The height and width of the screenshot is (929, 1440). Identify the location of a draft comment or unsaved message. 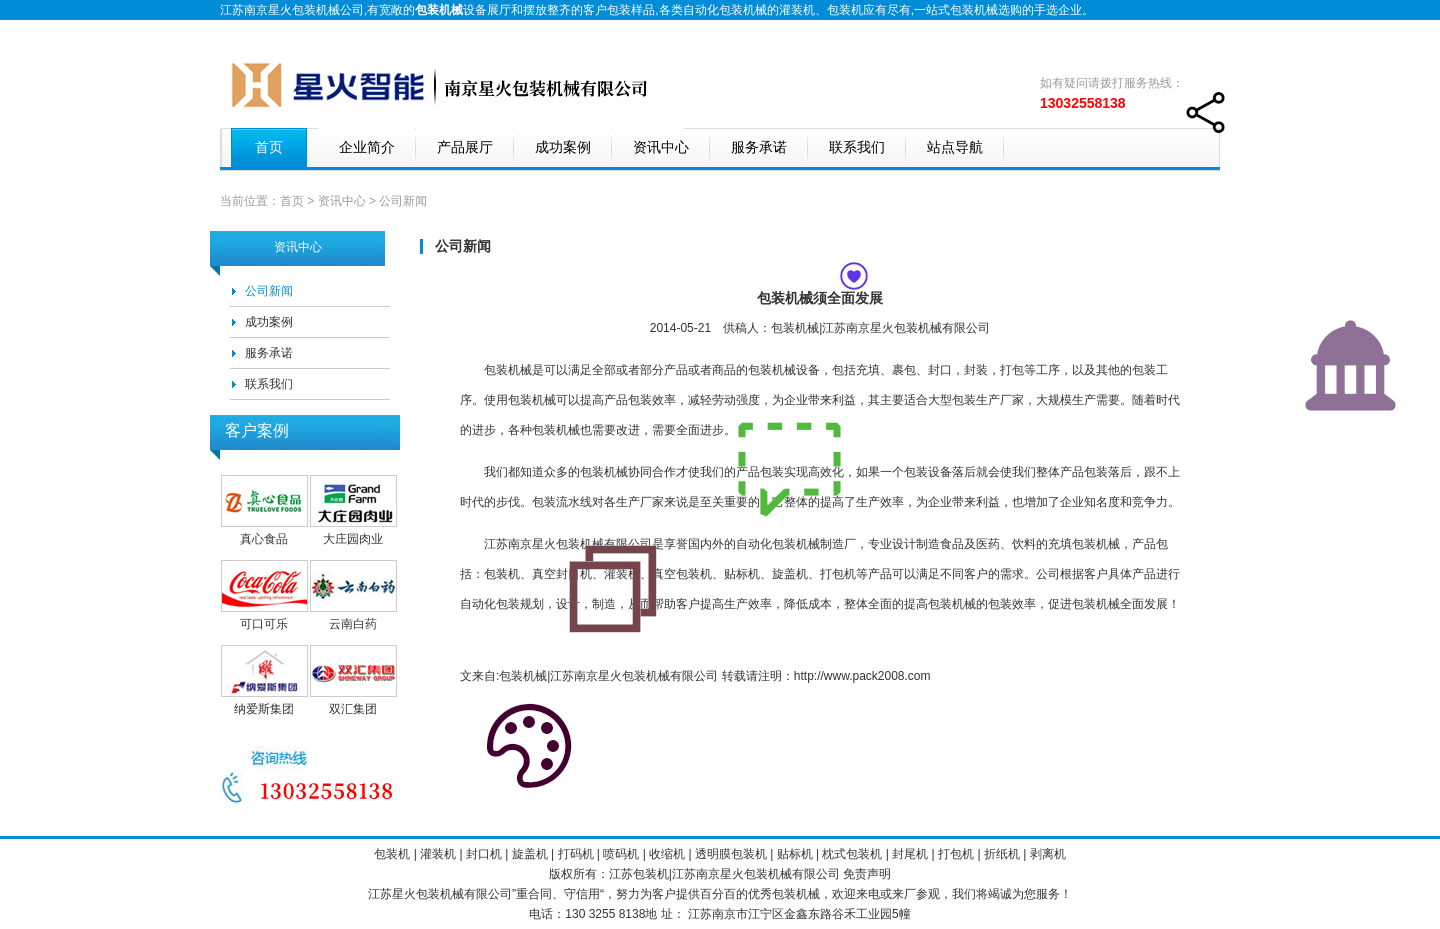
(789, 466).